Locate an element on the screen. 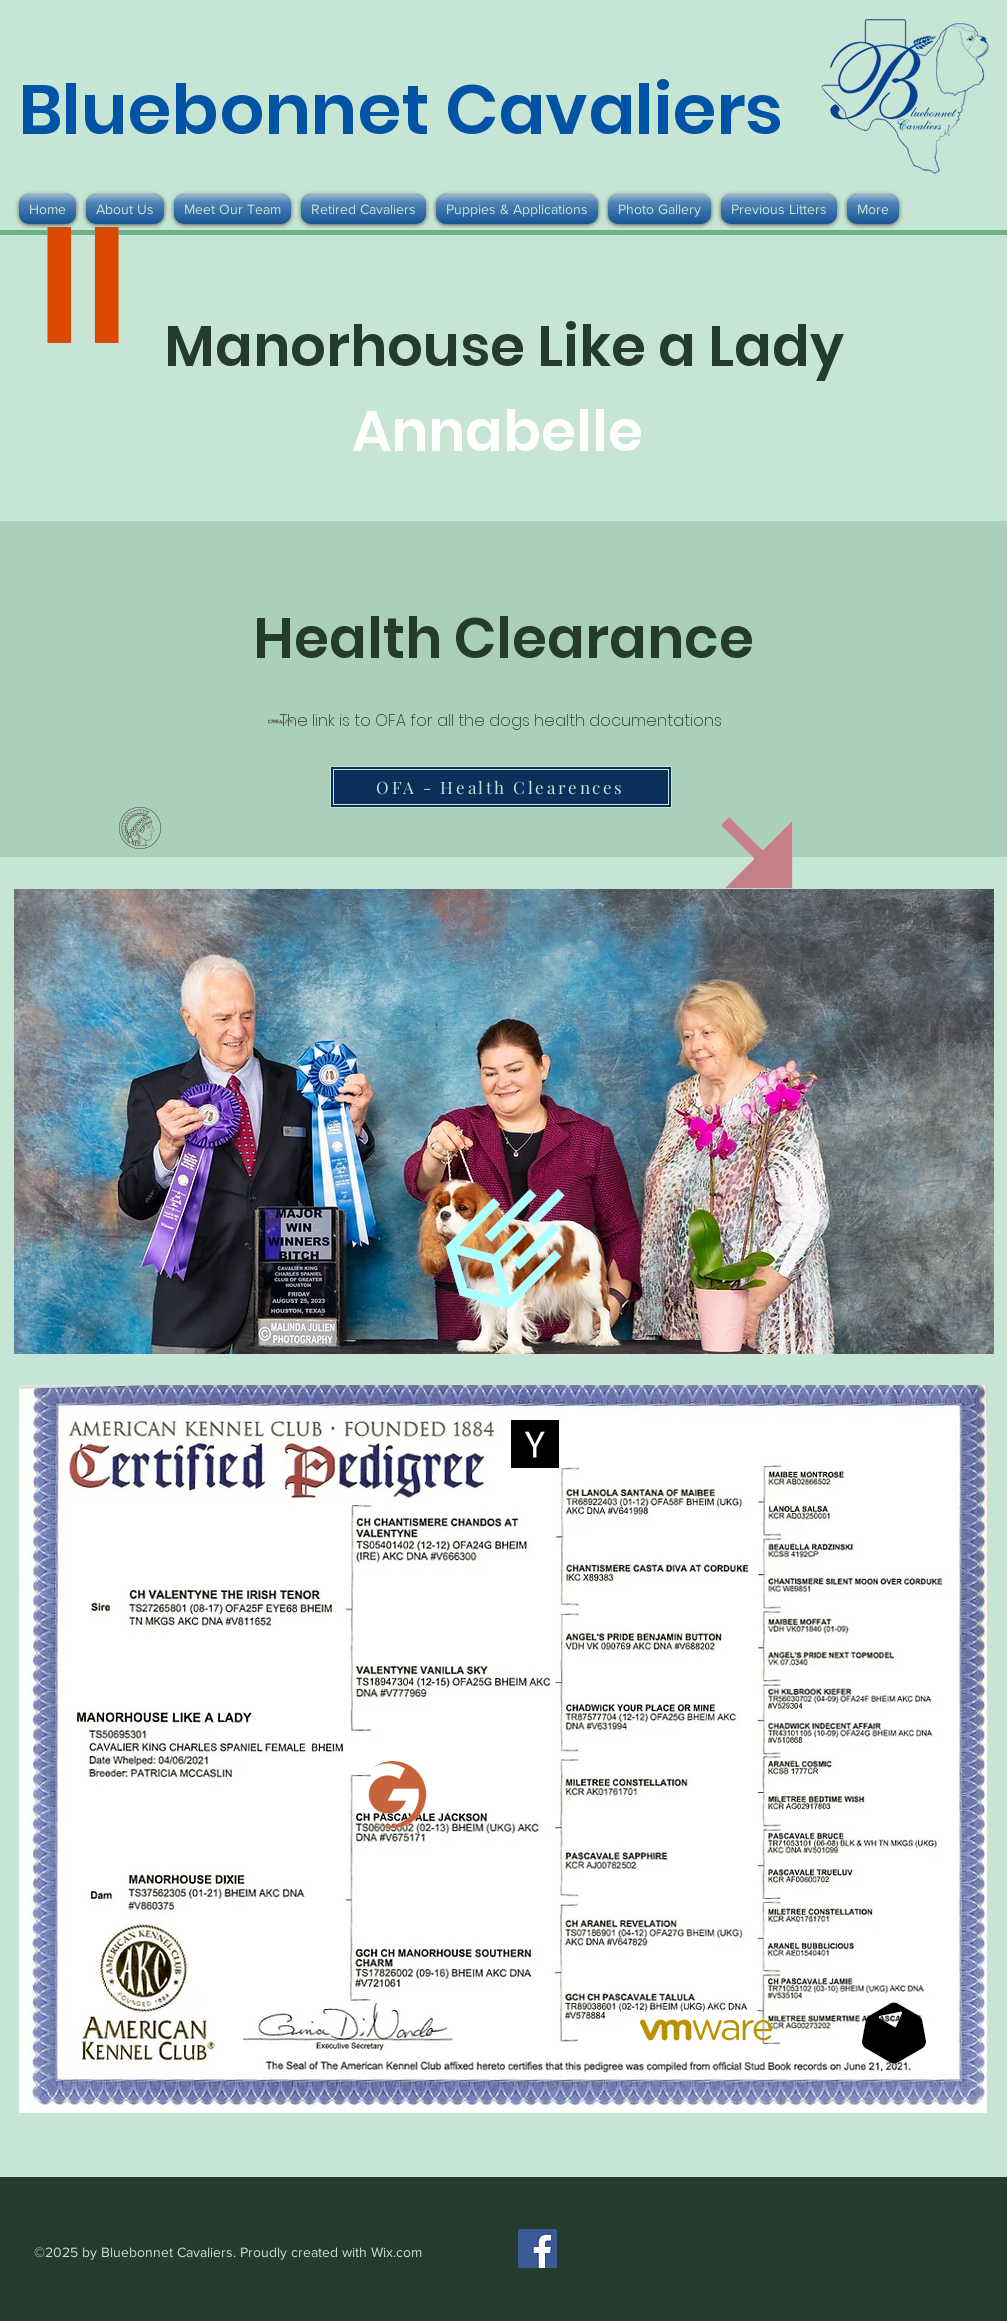 This screenshot has height=2321, width=1007. gcore brand logo is located at coordinates (397, 1794).